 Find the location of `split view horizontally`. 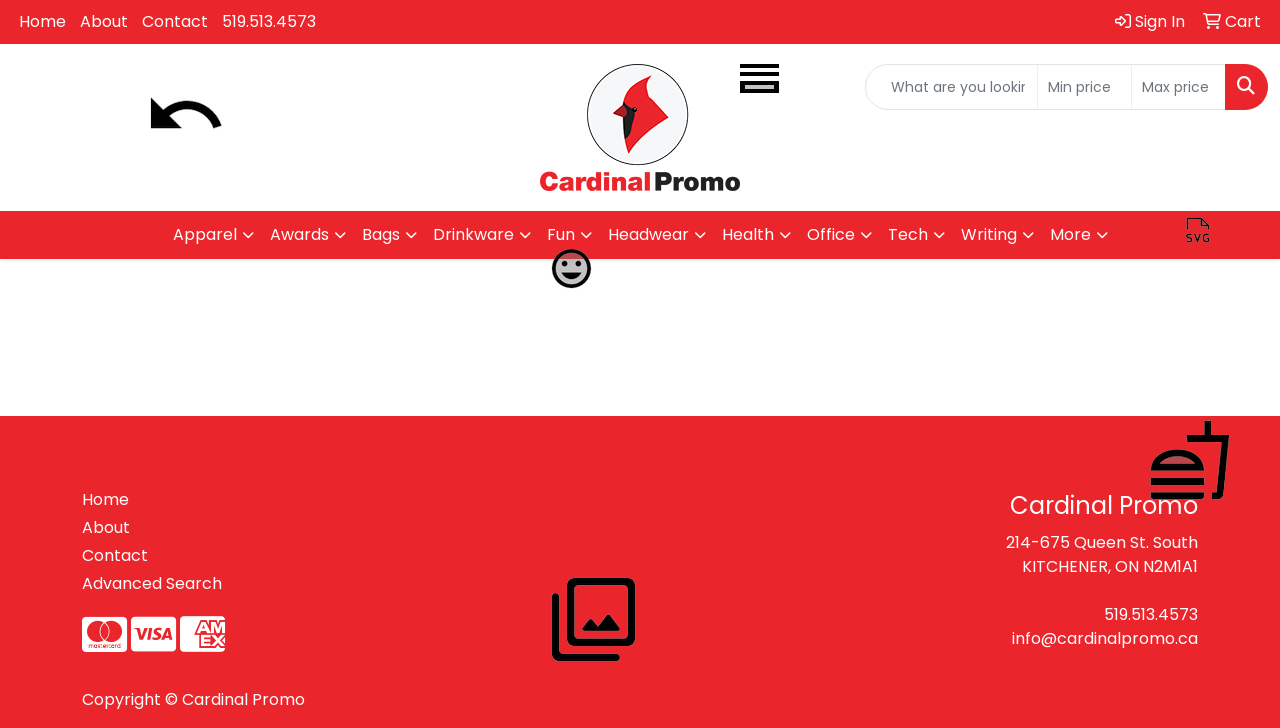

split view horizontally is located at coordinates (759, 78).